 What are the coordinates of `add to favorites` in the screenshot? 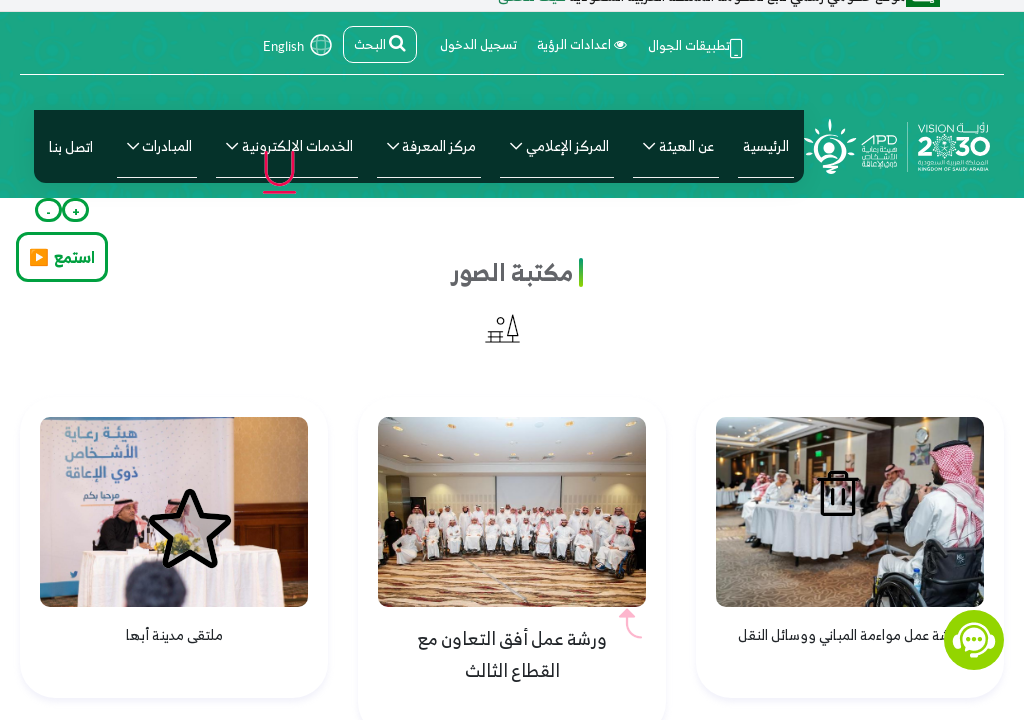 It's located at (190, 530).